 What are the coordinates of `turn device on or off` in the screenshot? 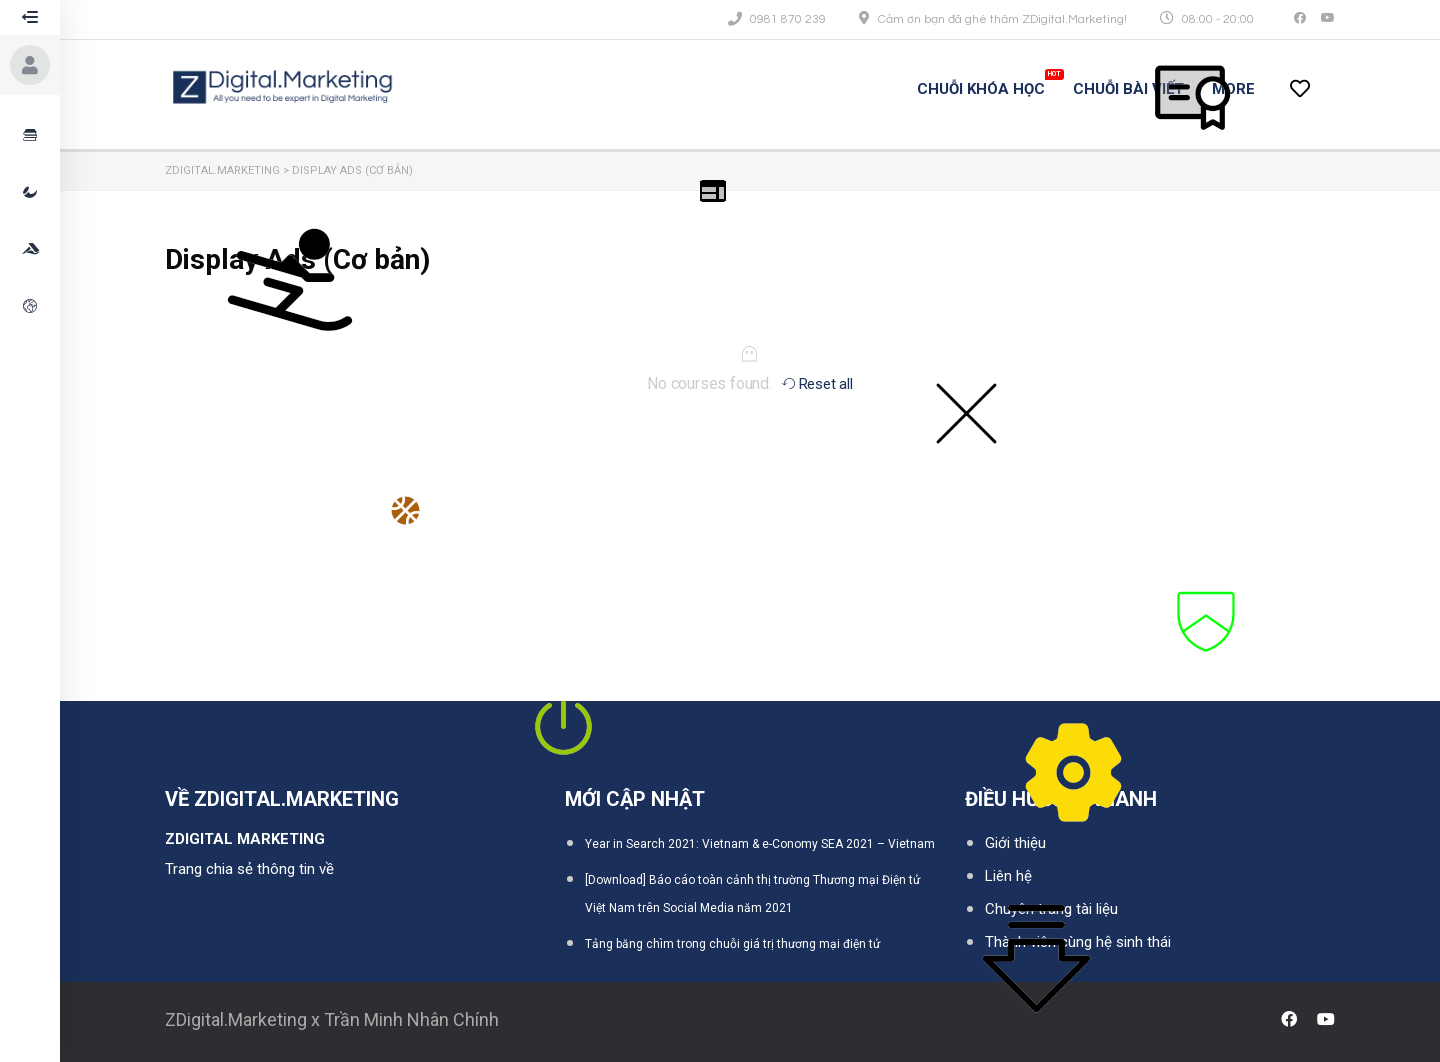 It's located at (563, 726).